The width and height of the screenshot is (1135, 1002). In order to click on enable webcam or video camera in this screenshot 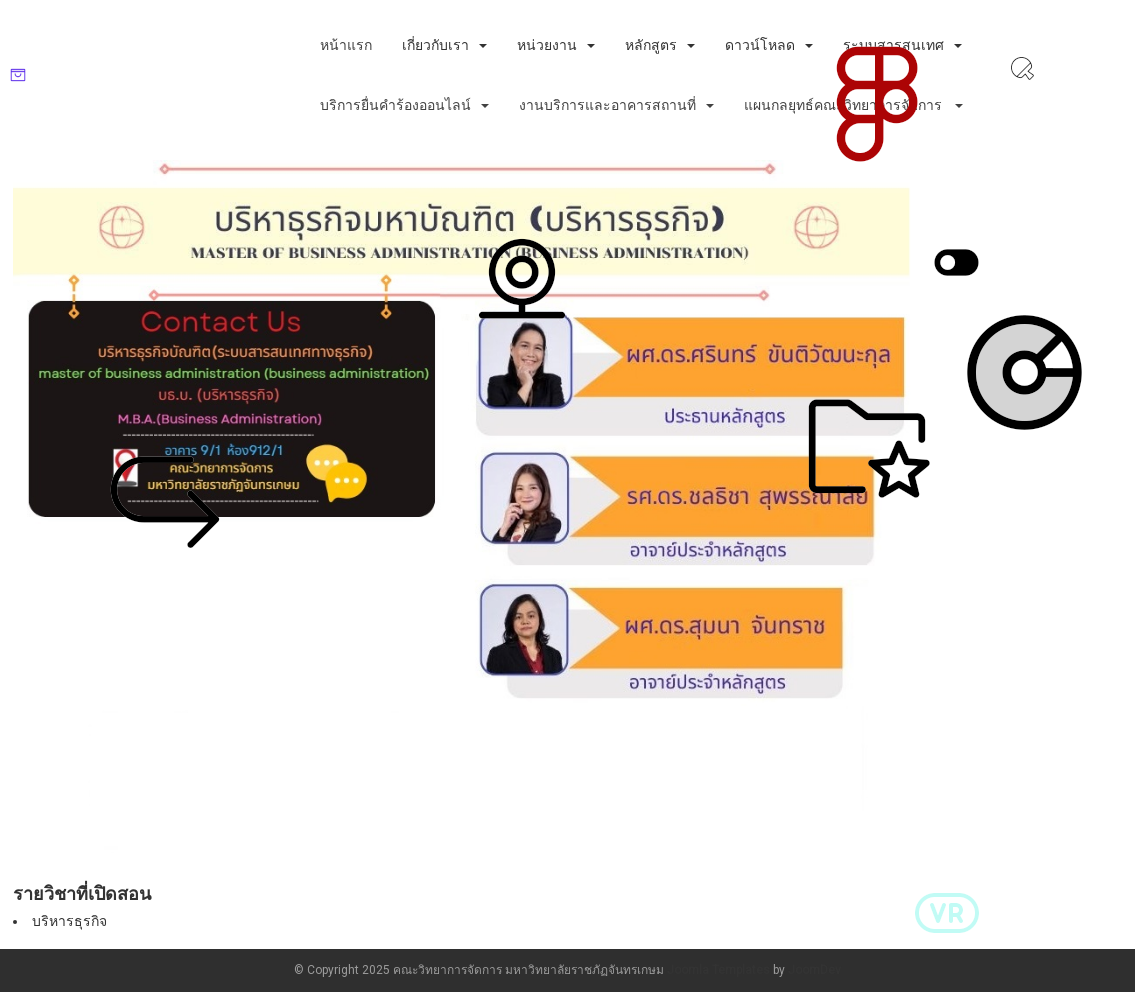, I will do `click(522, 282)`.